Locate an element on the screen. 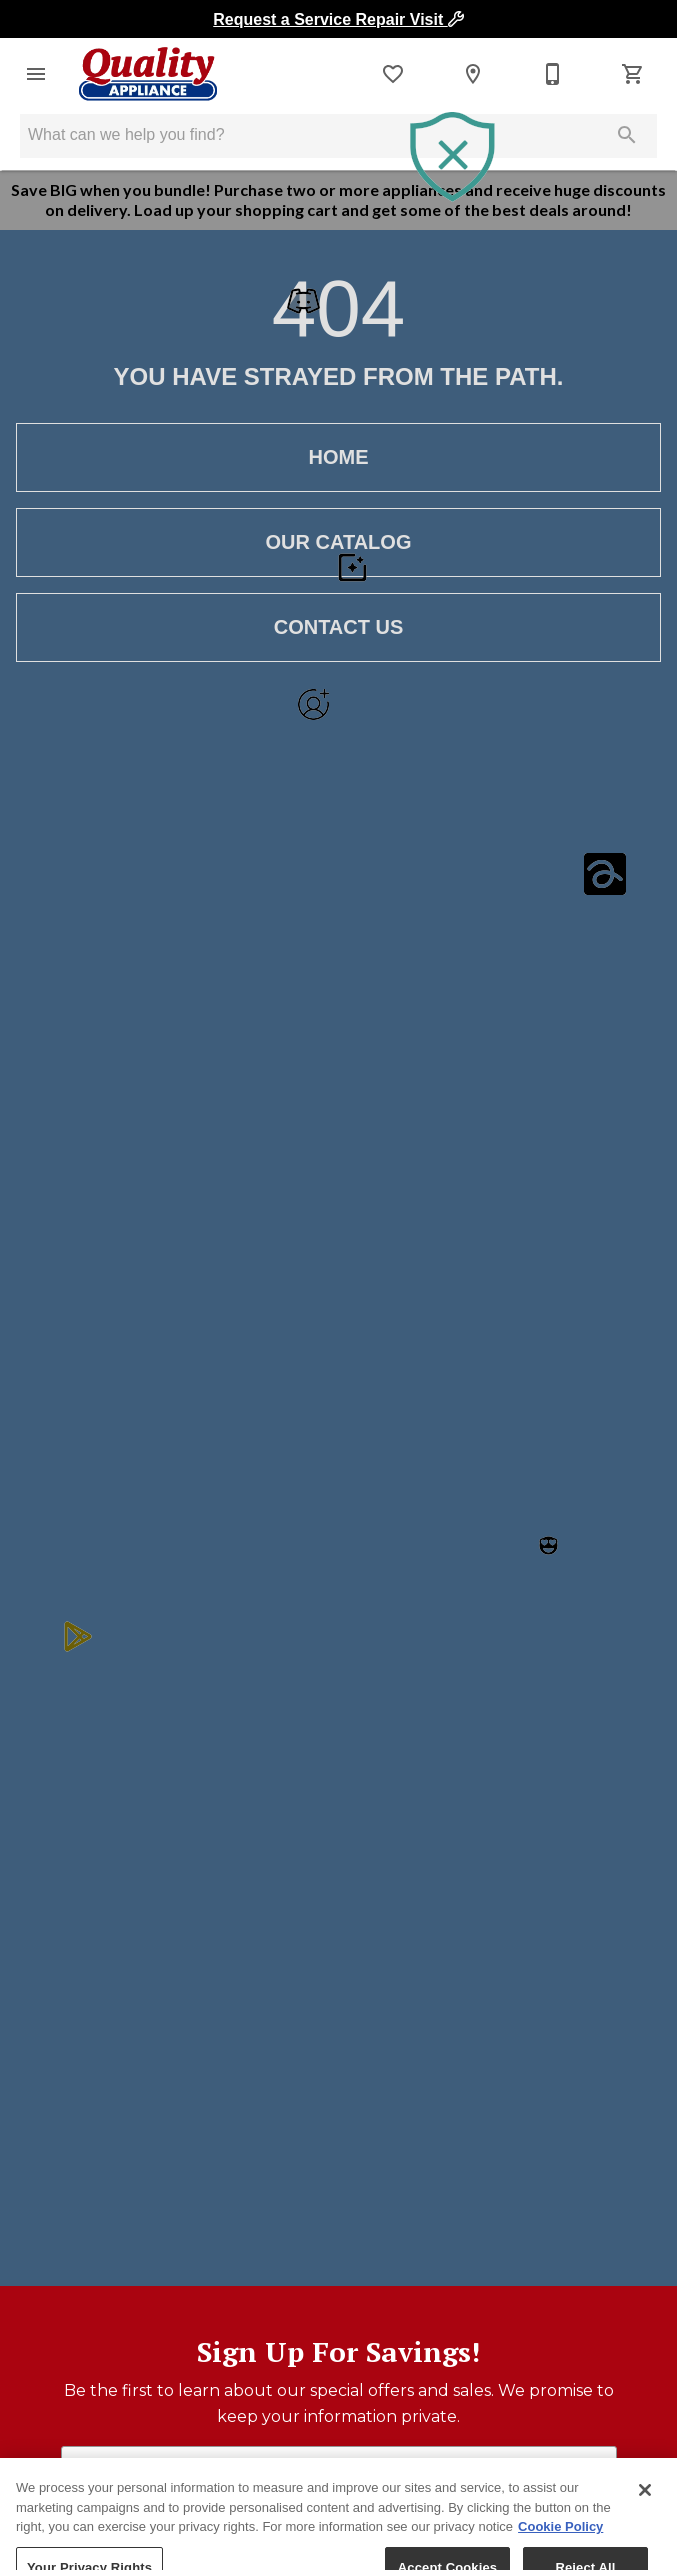 Image resolution: width=677 pixels, height=2570 pixels. add a new user or contact is located at coordinates (313, 704).